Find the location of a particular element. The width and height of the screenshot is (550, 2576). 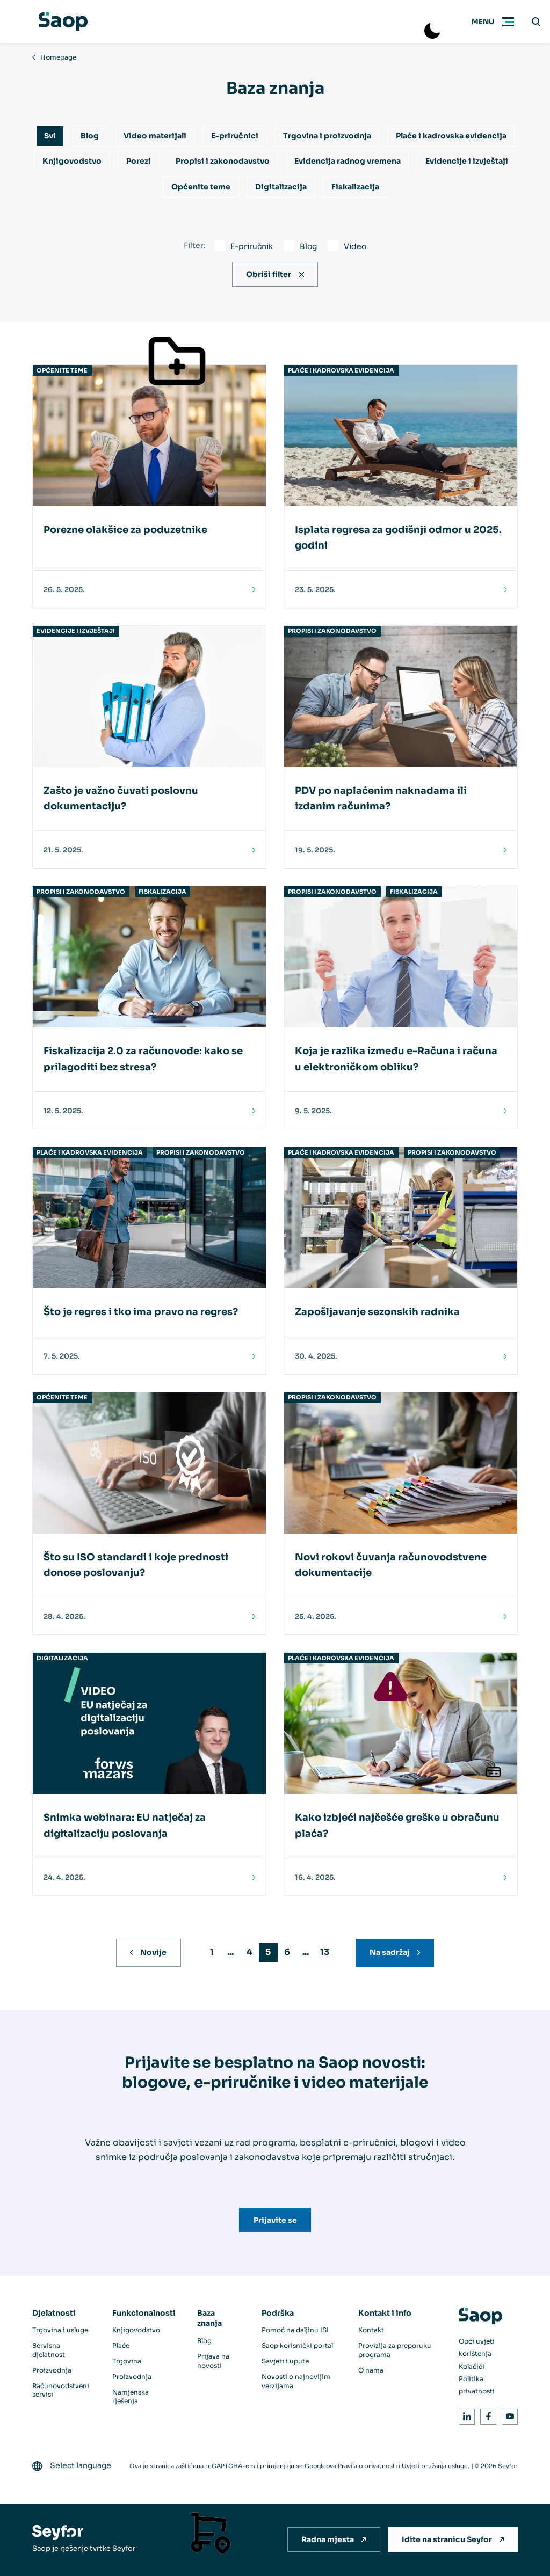

switch to dark mode is located at coordinates (432, 31).